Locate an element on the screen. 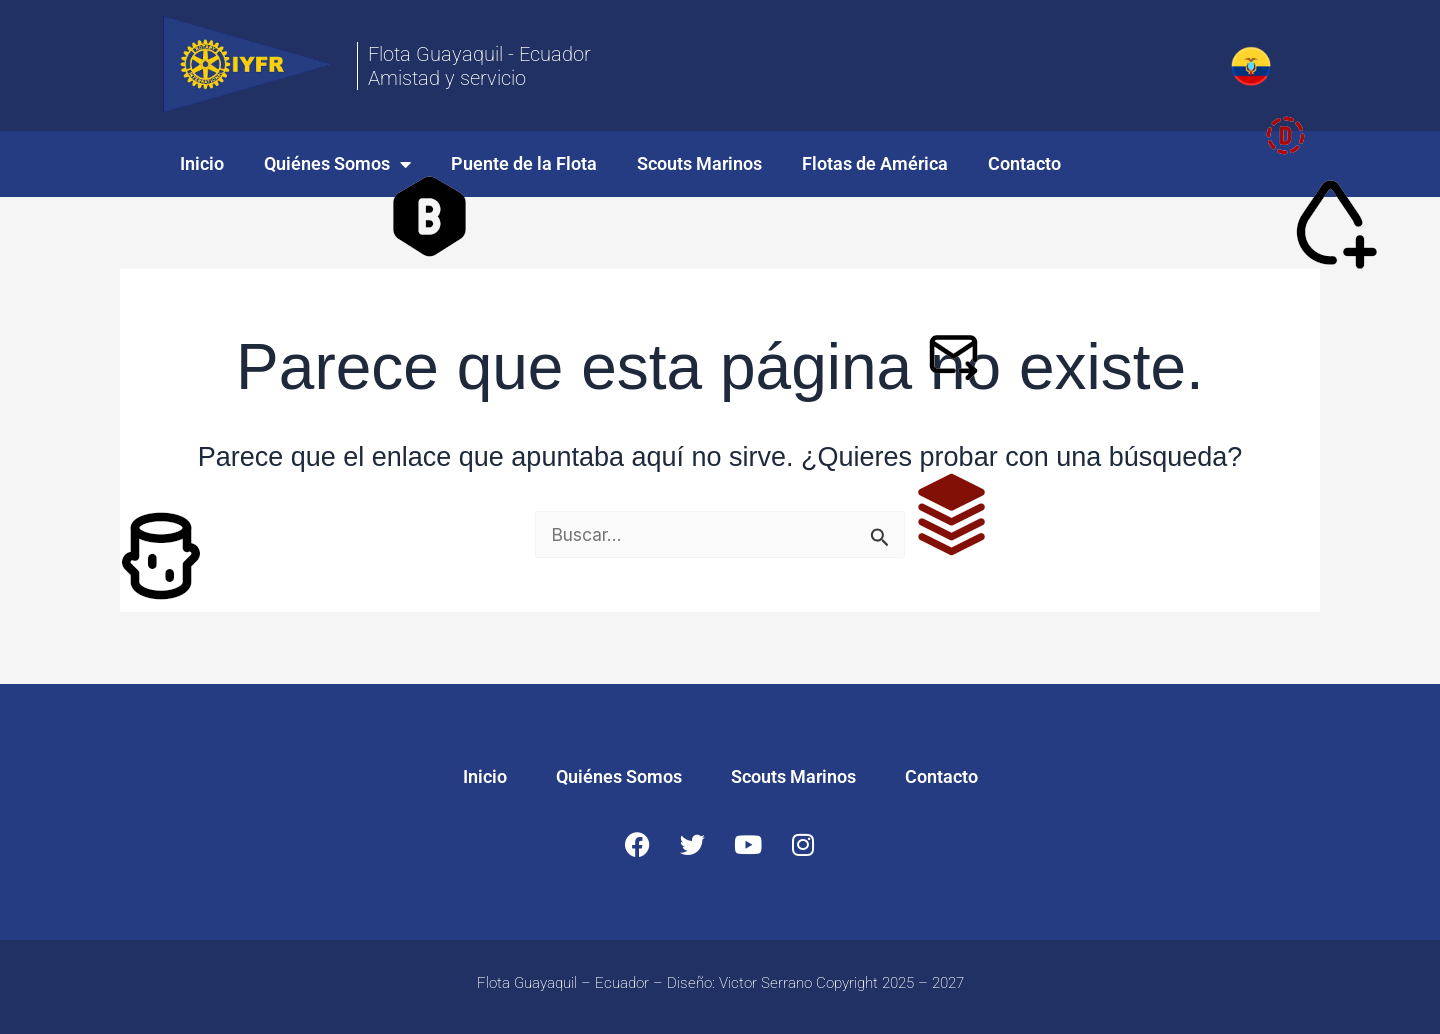  indicates bold text formatting option is located at coordinates (429, 216).